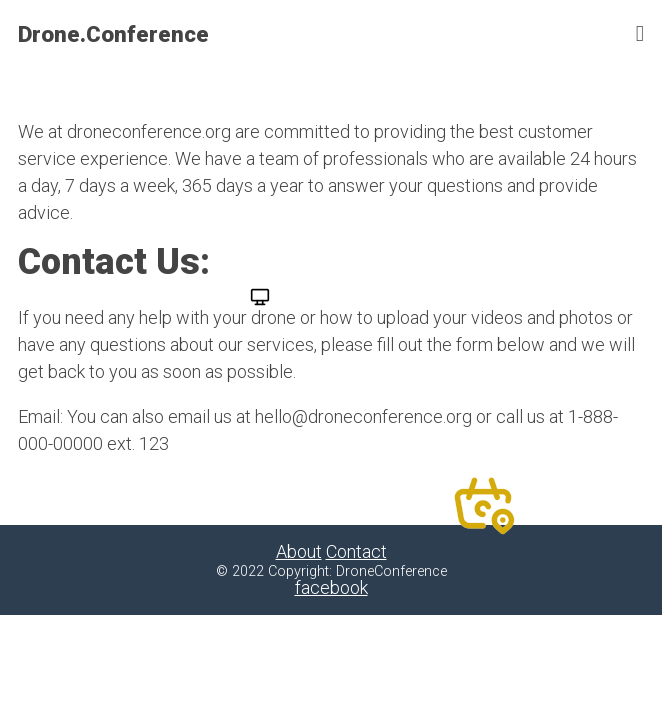 The width and height of the screenshot is (662, 720). I want to click on switch to desktop view, so click(260, 297).